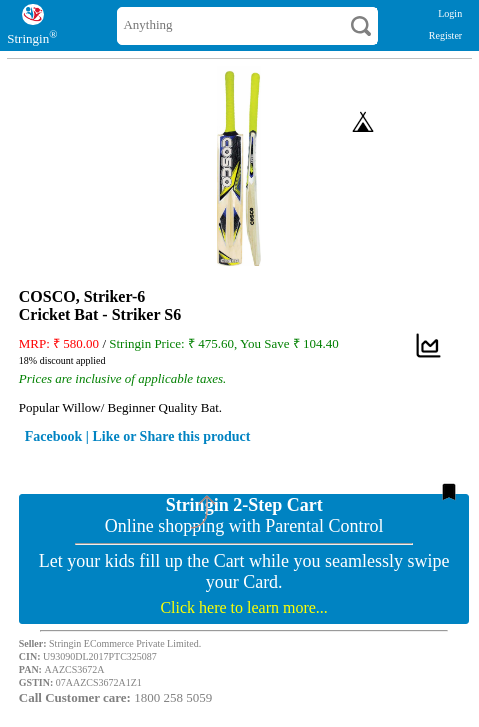  Describe the element at coordinates (203, 512) in the screenshot. I see `go back and up in navigation` at that location.